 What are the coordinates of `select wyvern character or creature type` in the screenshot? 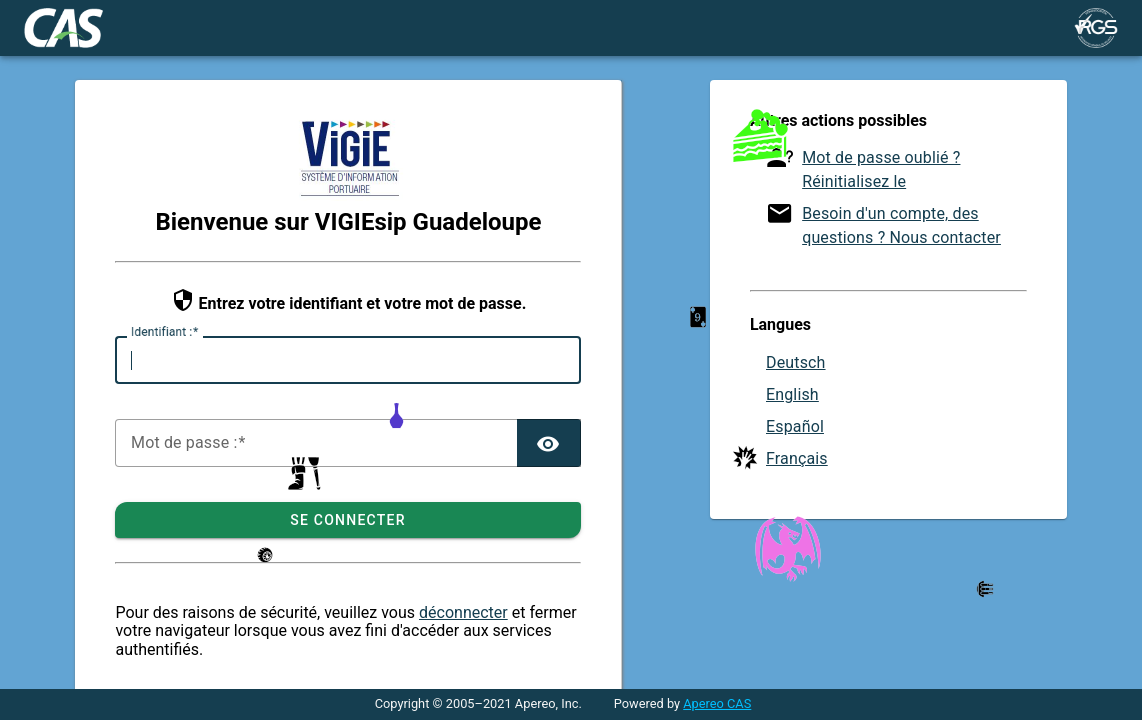 It's located at (788, 549).